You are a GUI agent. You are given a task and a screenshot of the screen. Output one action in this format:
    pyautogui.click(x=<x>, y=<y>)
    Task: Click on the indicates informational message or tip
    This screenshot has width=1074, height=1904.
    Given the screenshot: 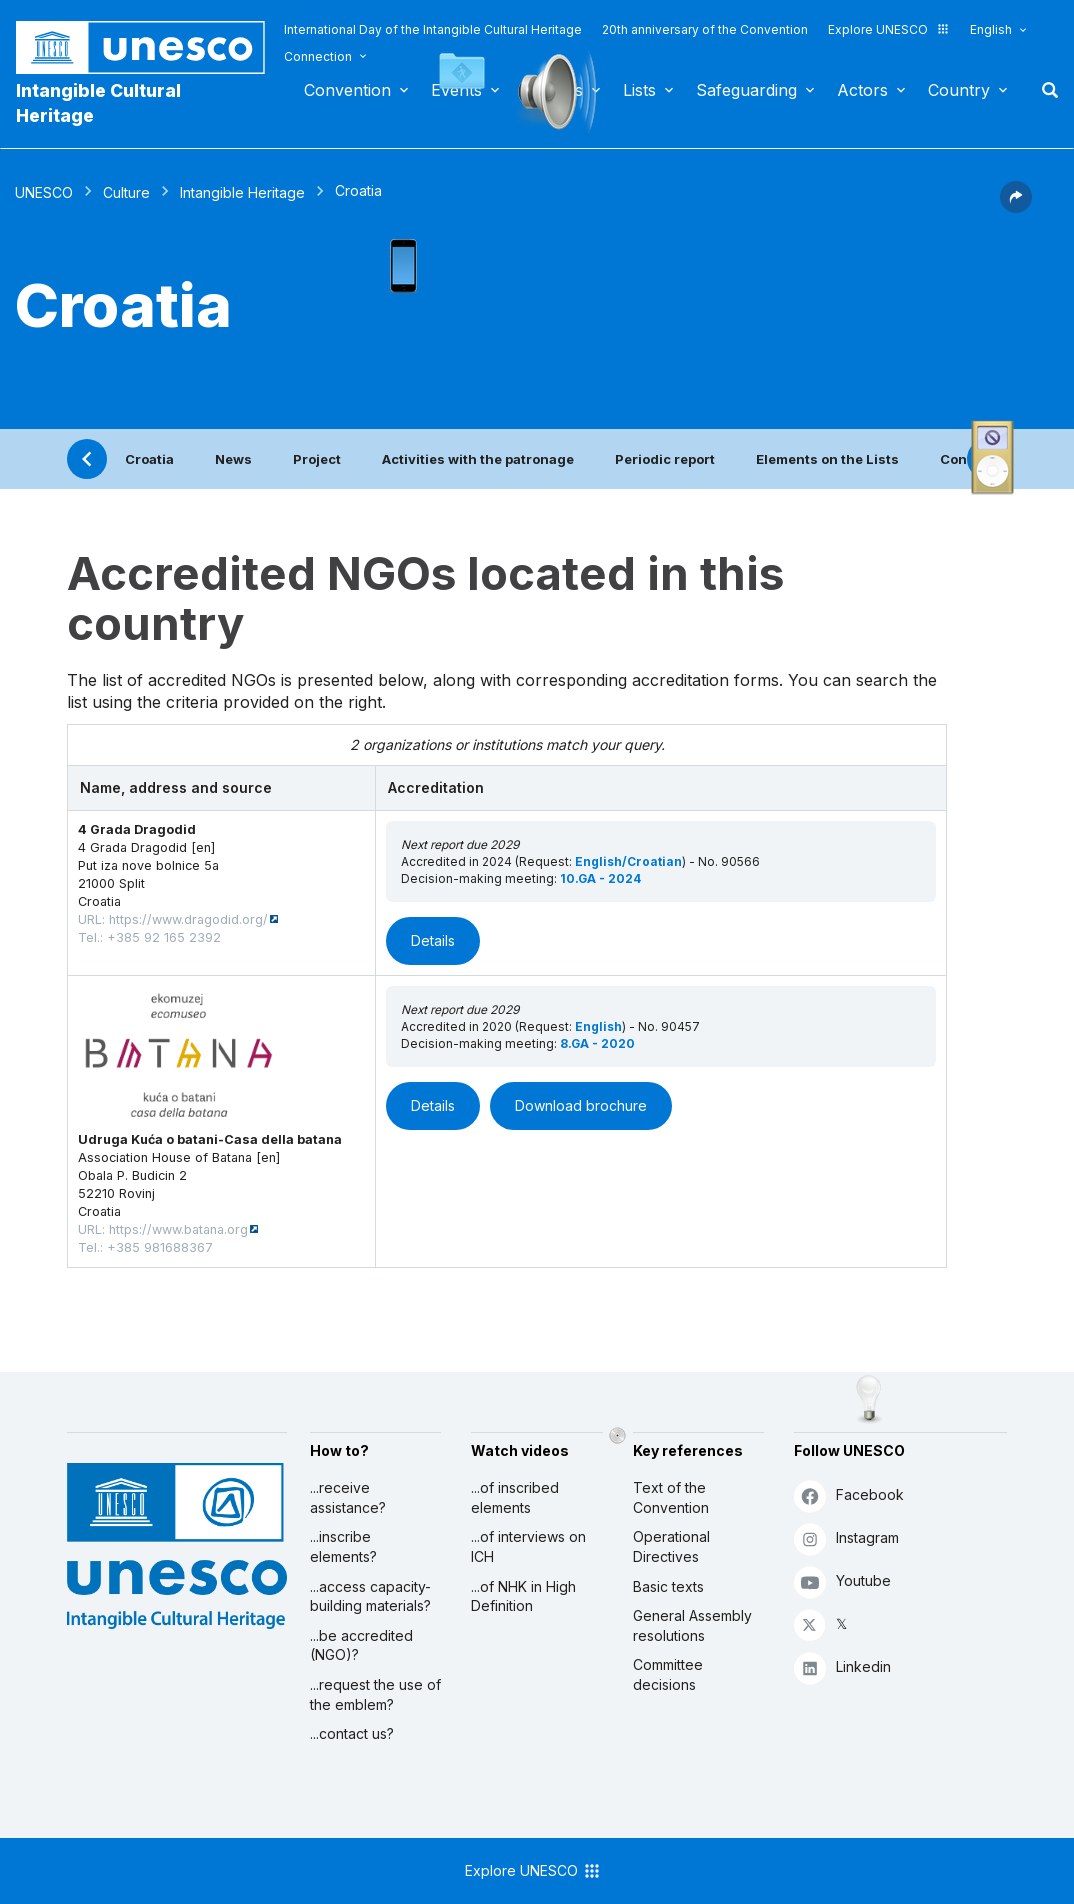 What is the action you would take?
    pyautogui.click(x=869, y=1399)
    